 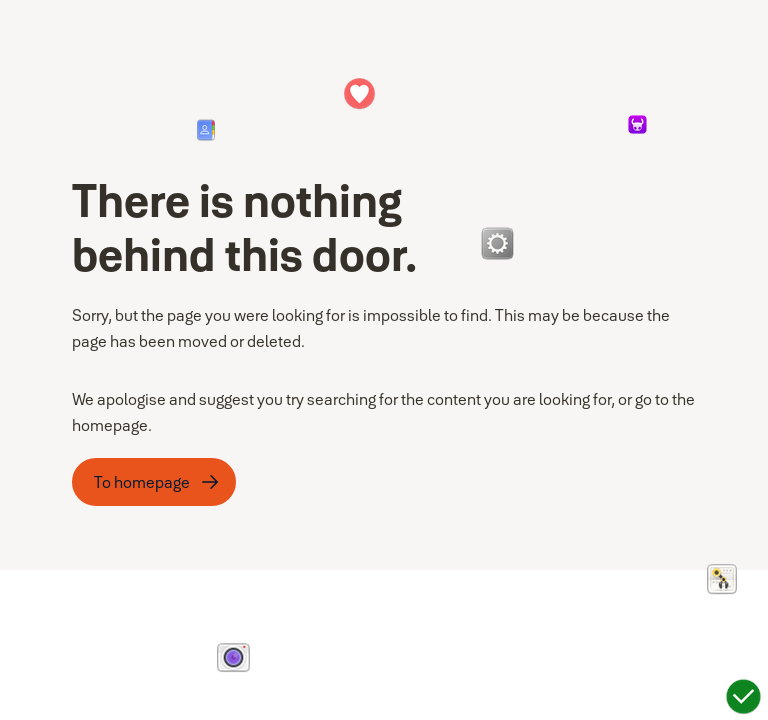 What do you see at coordinates (206, 130) in the screenshot?
I see `open the contacts app` at bounding box center [206, 130].